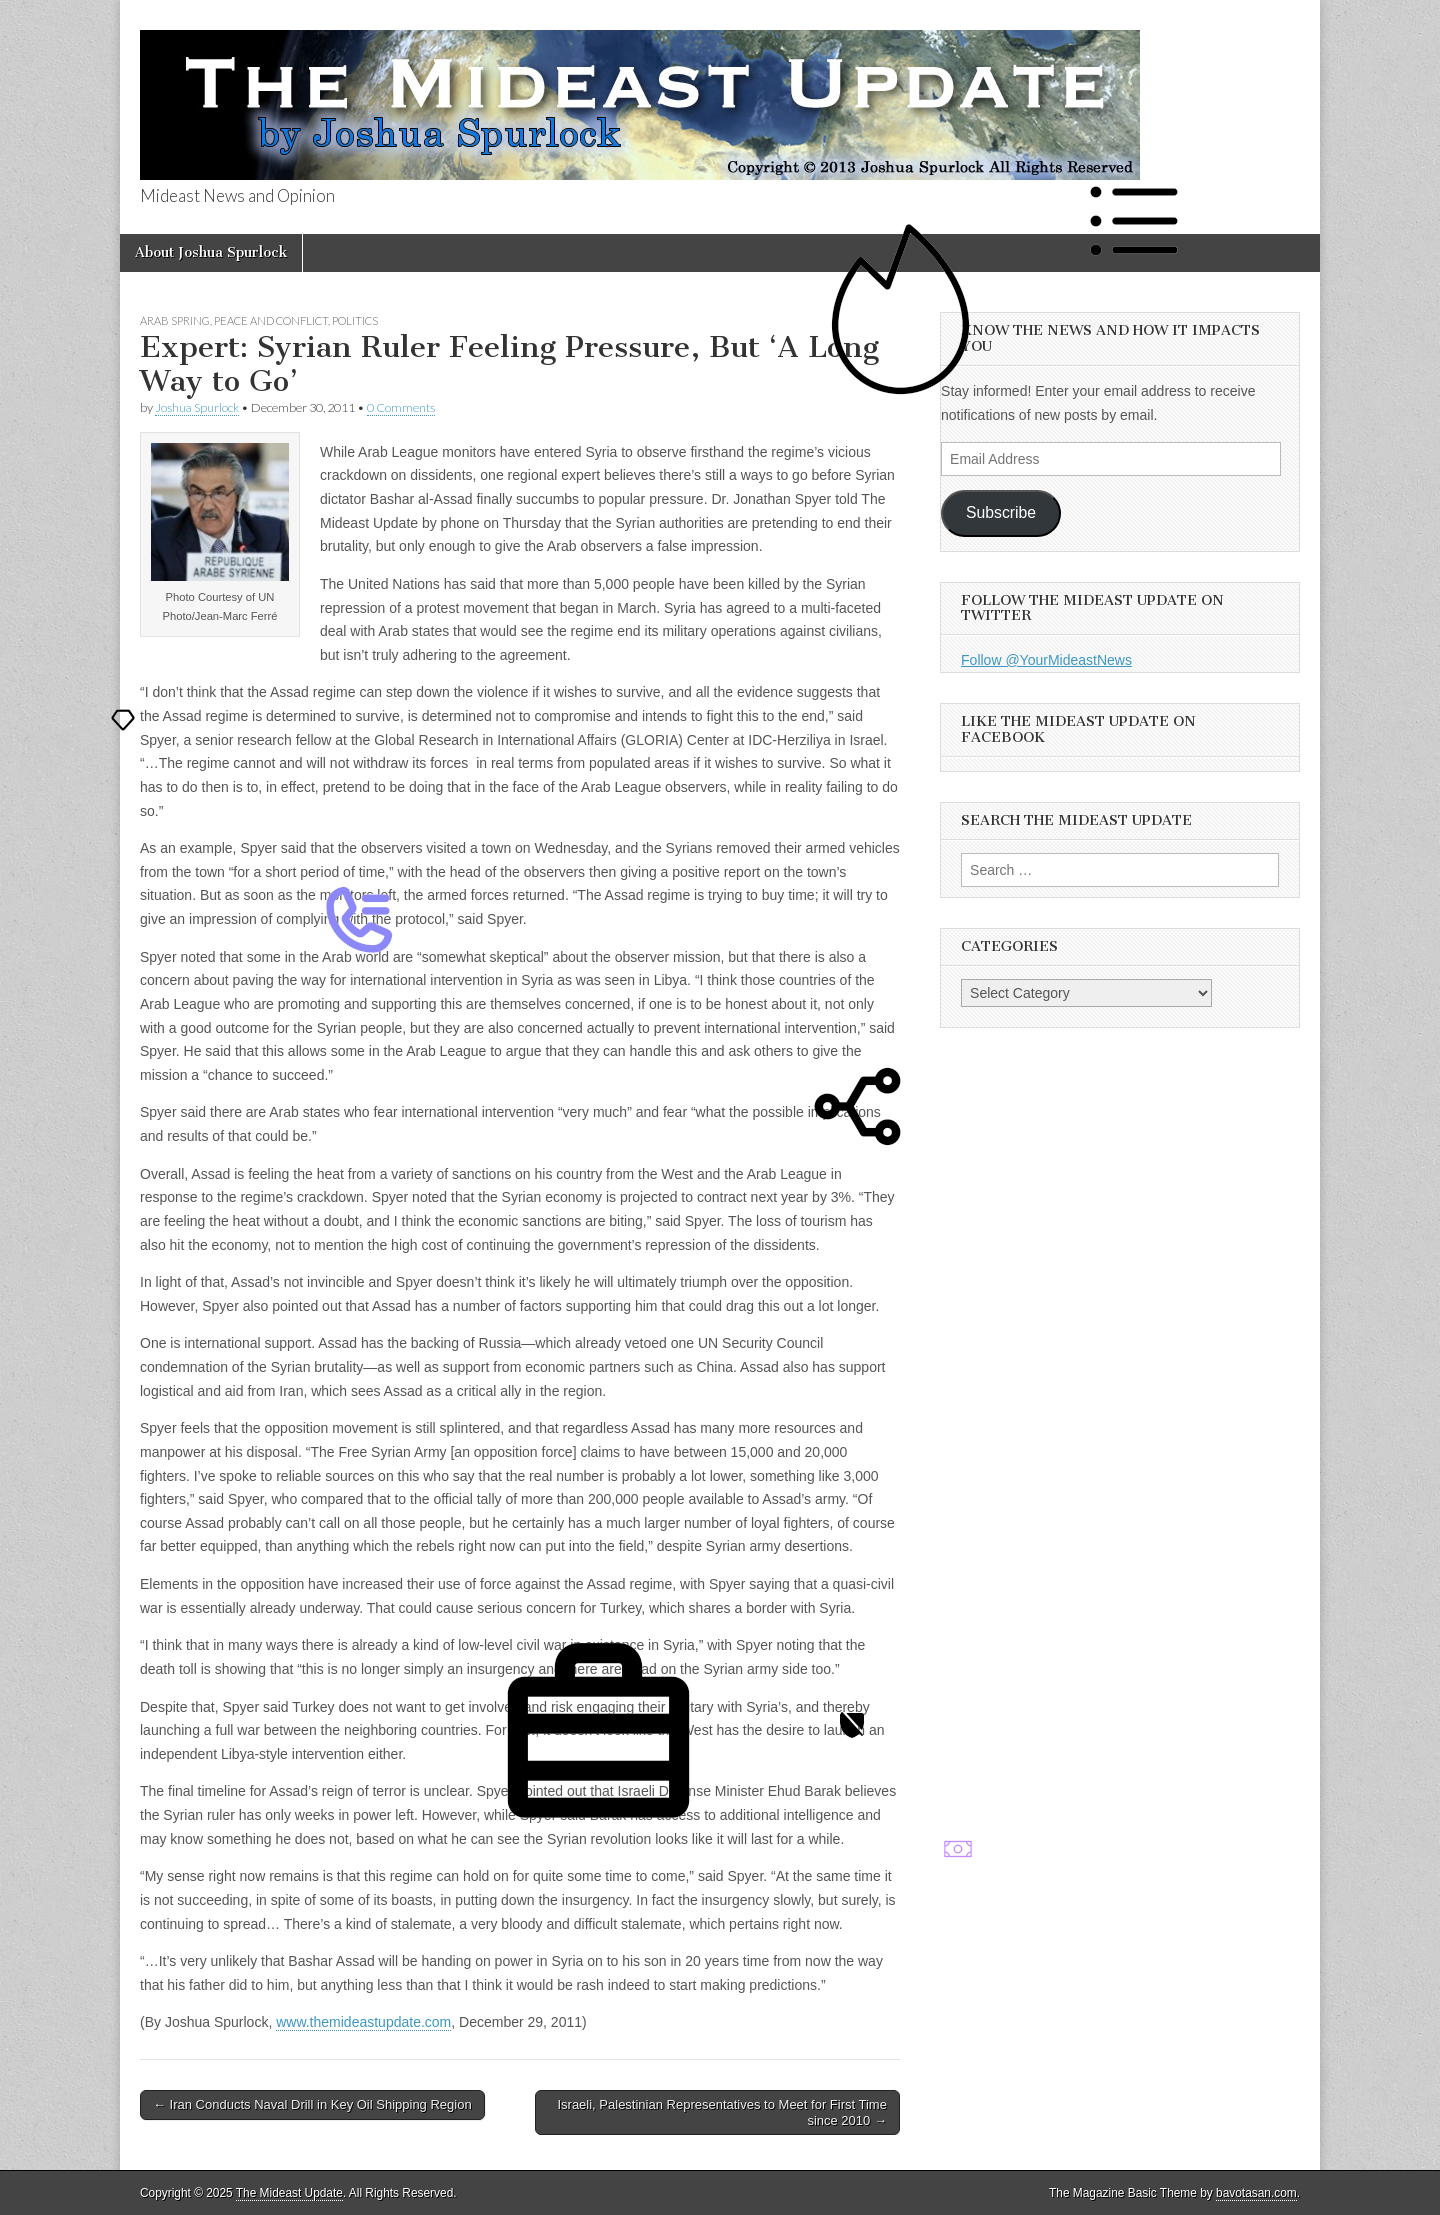 This screenshot has height=2215, width=1440. What do you see at coordinates (857, 1106) in the screenshot?
I see `view your stackshare profile` at bounding box center [857, 1106].